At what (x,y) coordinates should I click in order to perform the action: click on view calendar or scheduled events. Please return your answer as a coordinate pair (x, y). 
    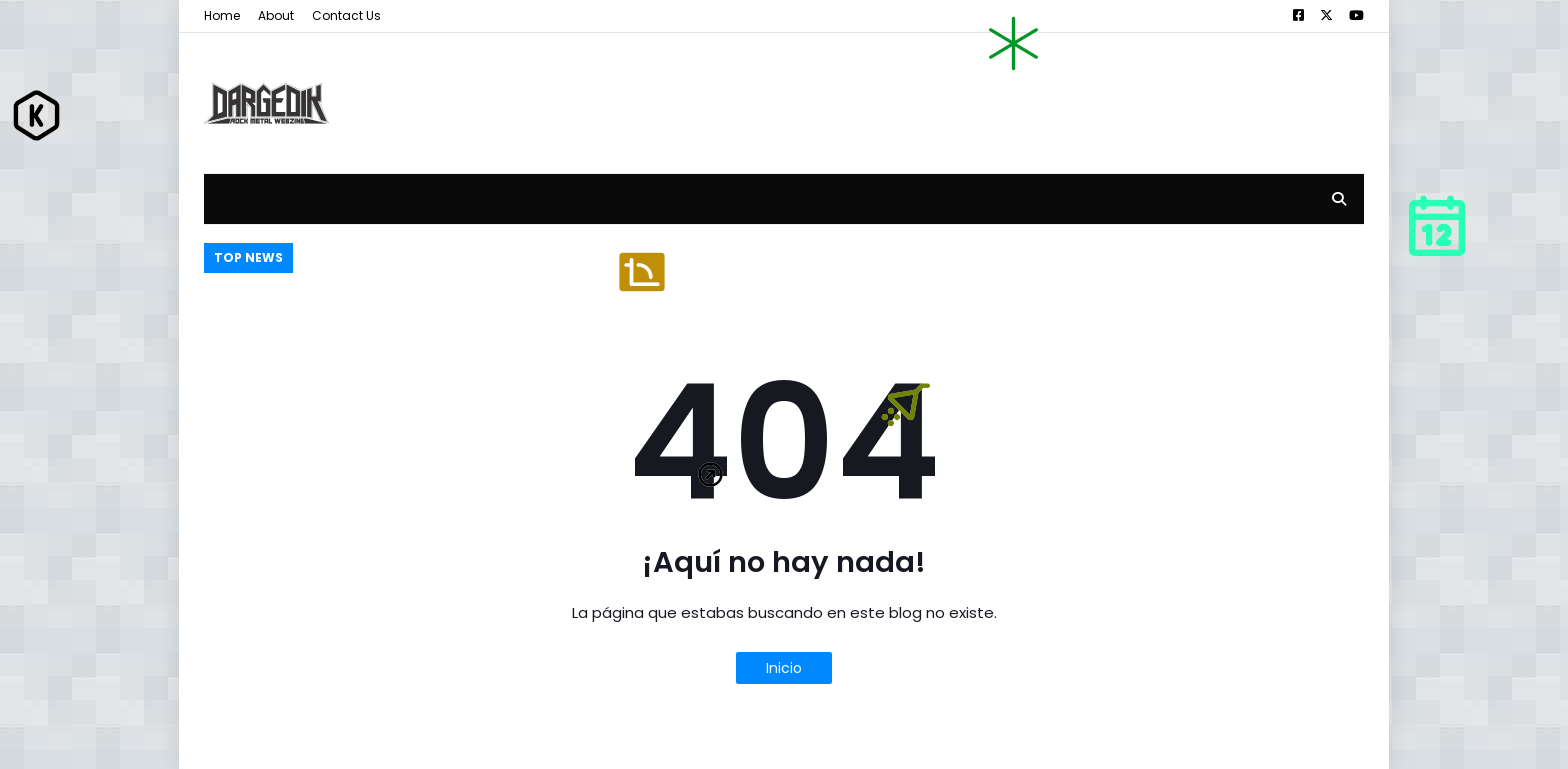
    Looking at the image, I should click on (1437, 228).